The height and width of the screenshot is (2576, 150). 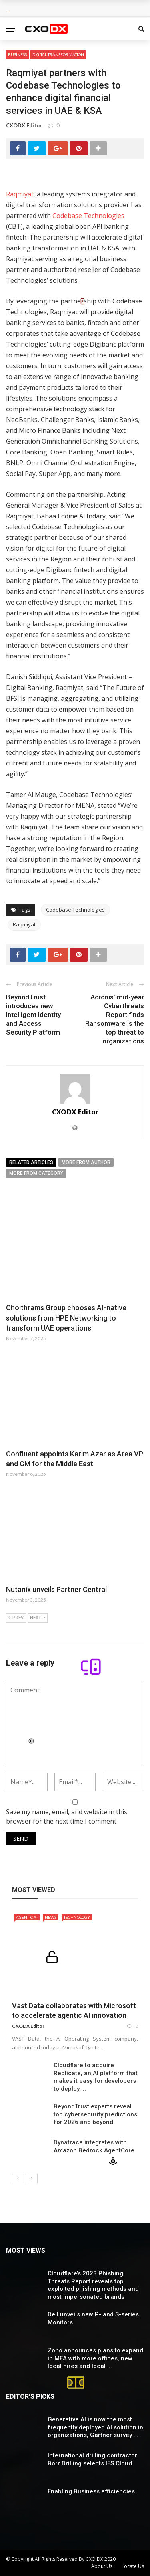 I want to click on view basketball court availability, so click(x=76, y=2382).